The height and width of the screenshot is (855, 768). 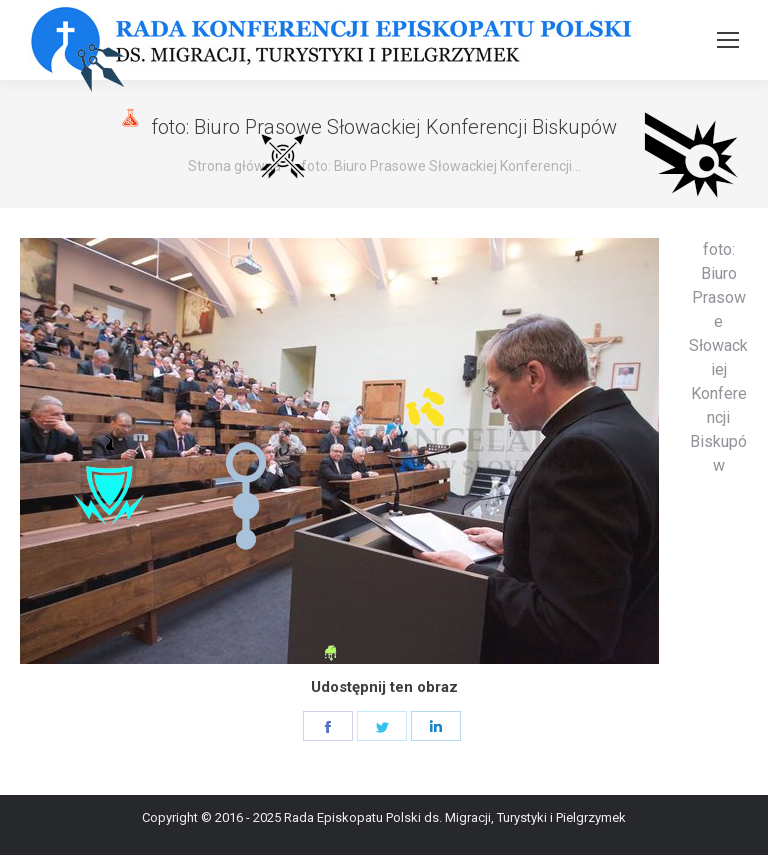 I want to click on indicates a nodular or clustered data structure, so click(x=246, y=496).